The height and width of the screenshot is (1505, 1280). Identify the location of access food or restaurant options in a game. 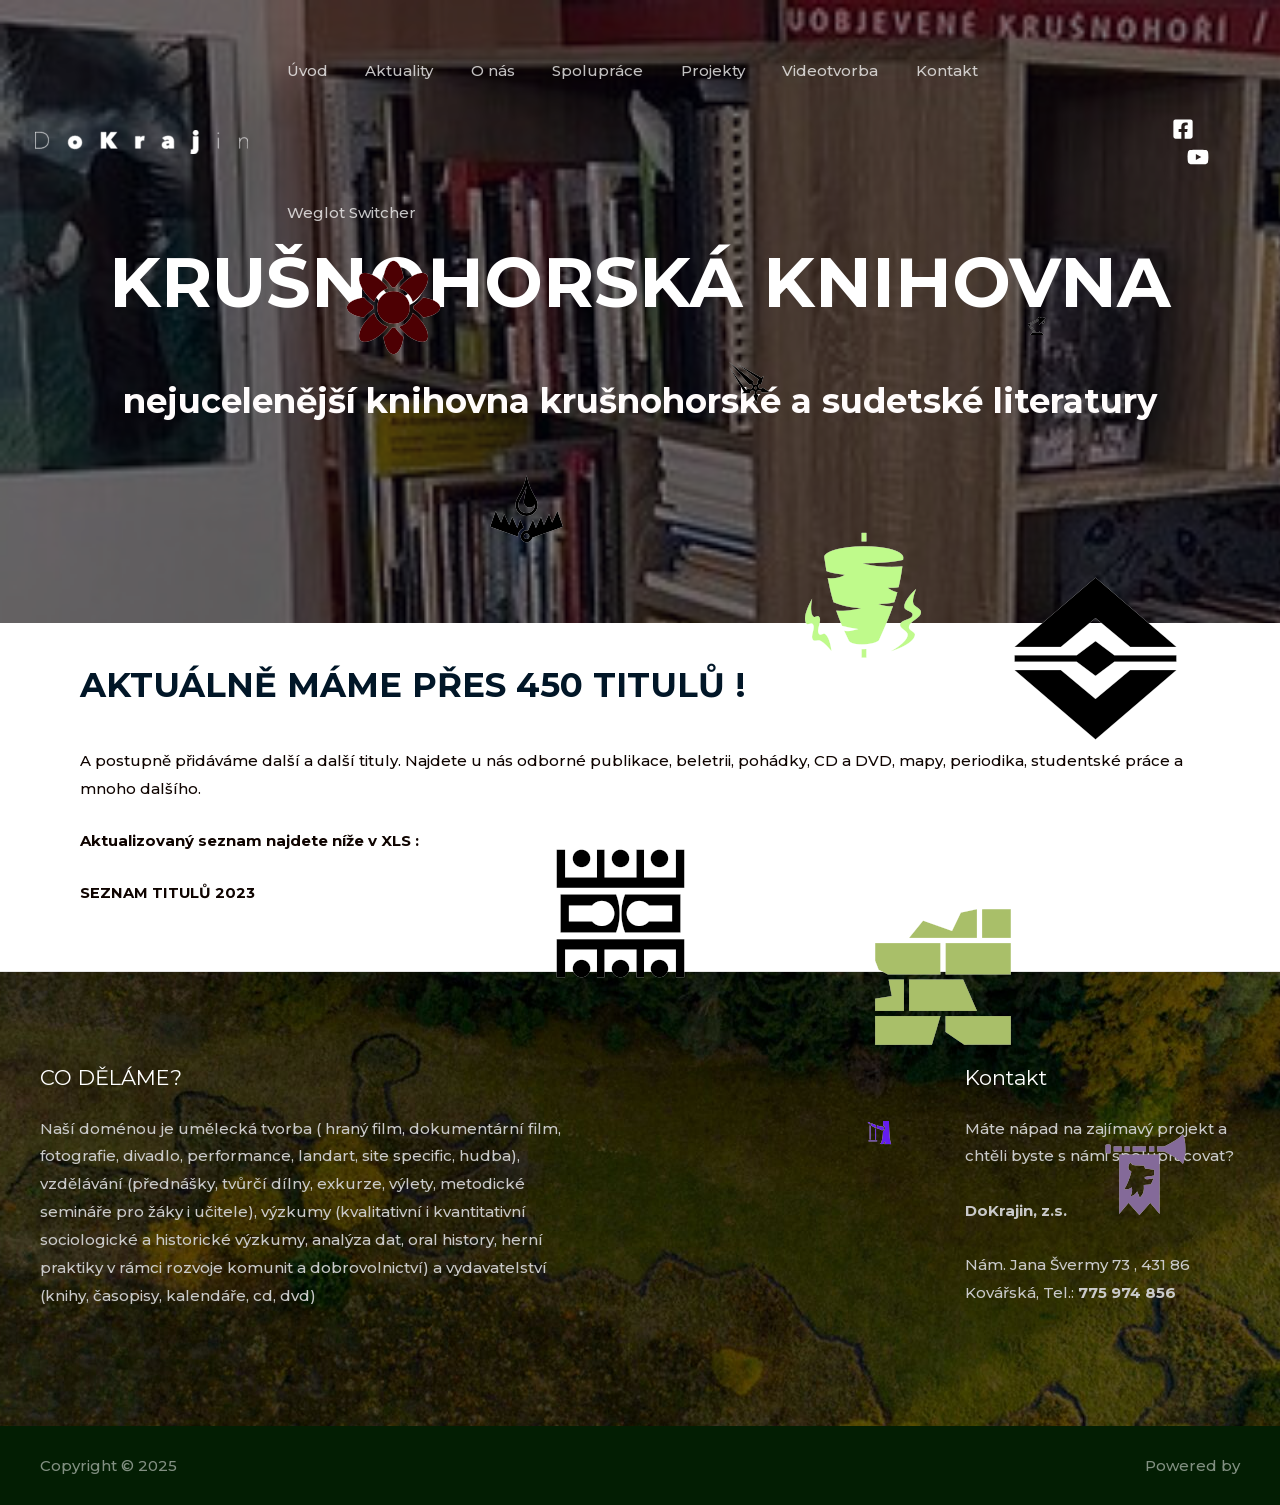
(864, 595).